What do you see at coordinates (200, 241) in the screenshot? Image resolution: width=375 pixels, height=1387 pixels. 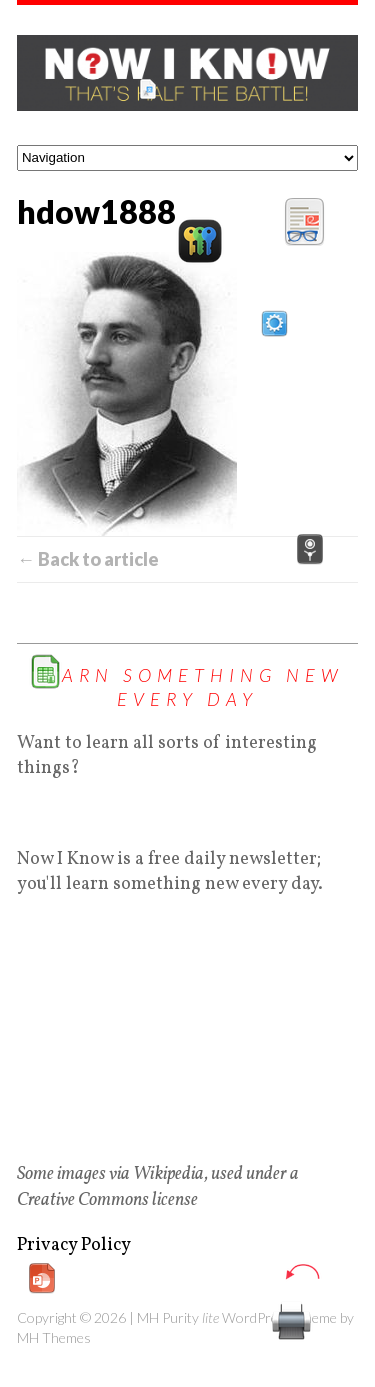 I see `open the passwords app` at bounding box center [200, 241].